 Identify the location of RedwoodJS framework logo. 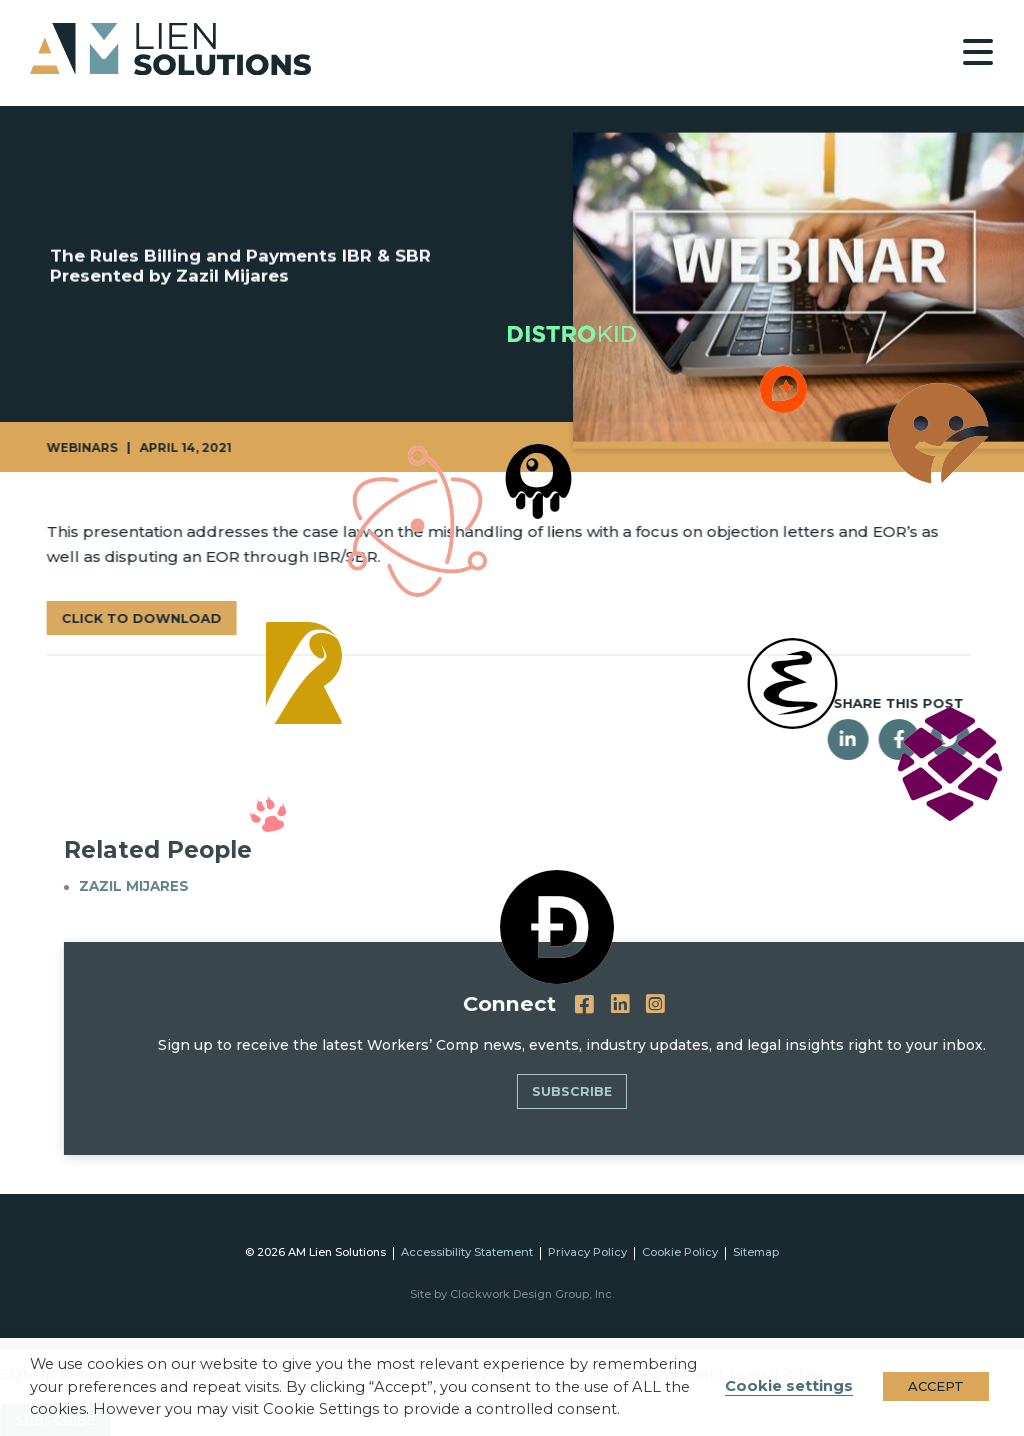
(950, 764).